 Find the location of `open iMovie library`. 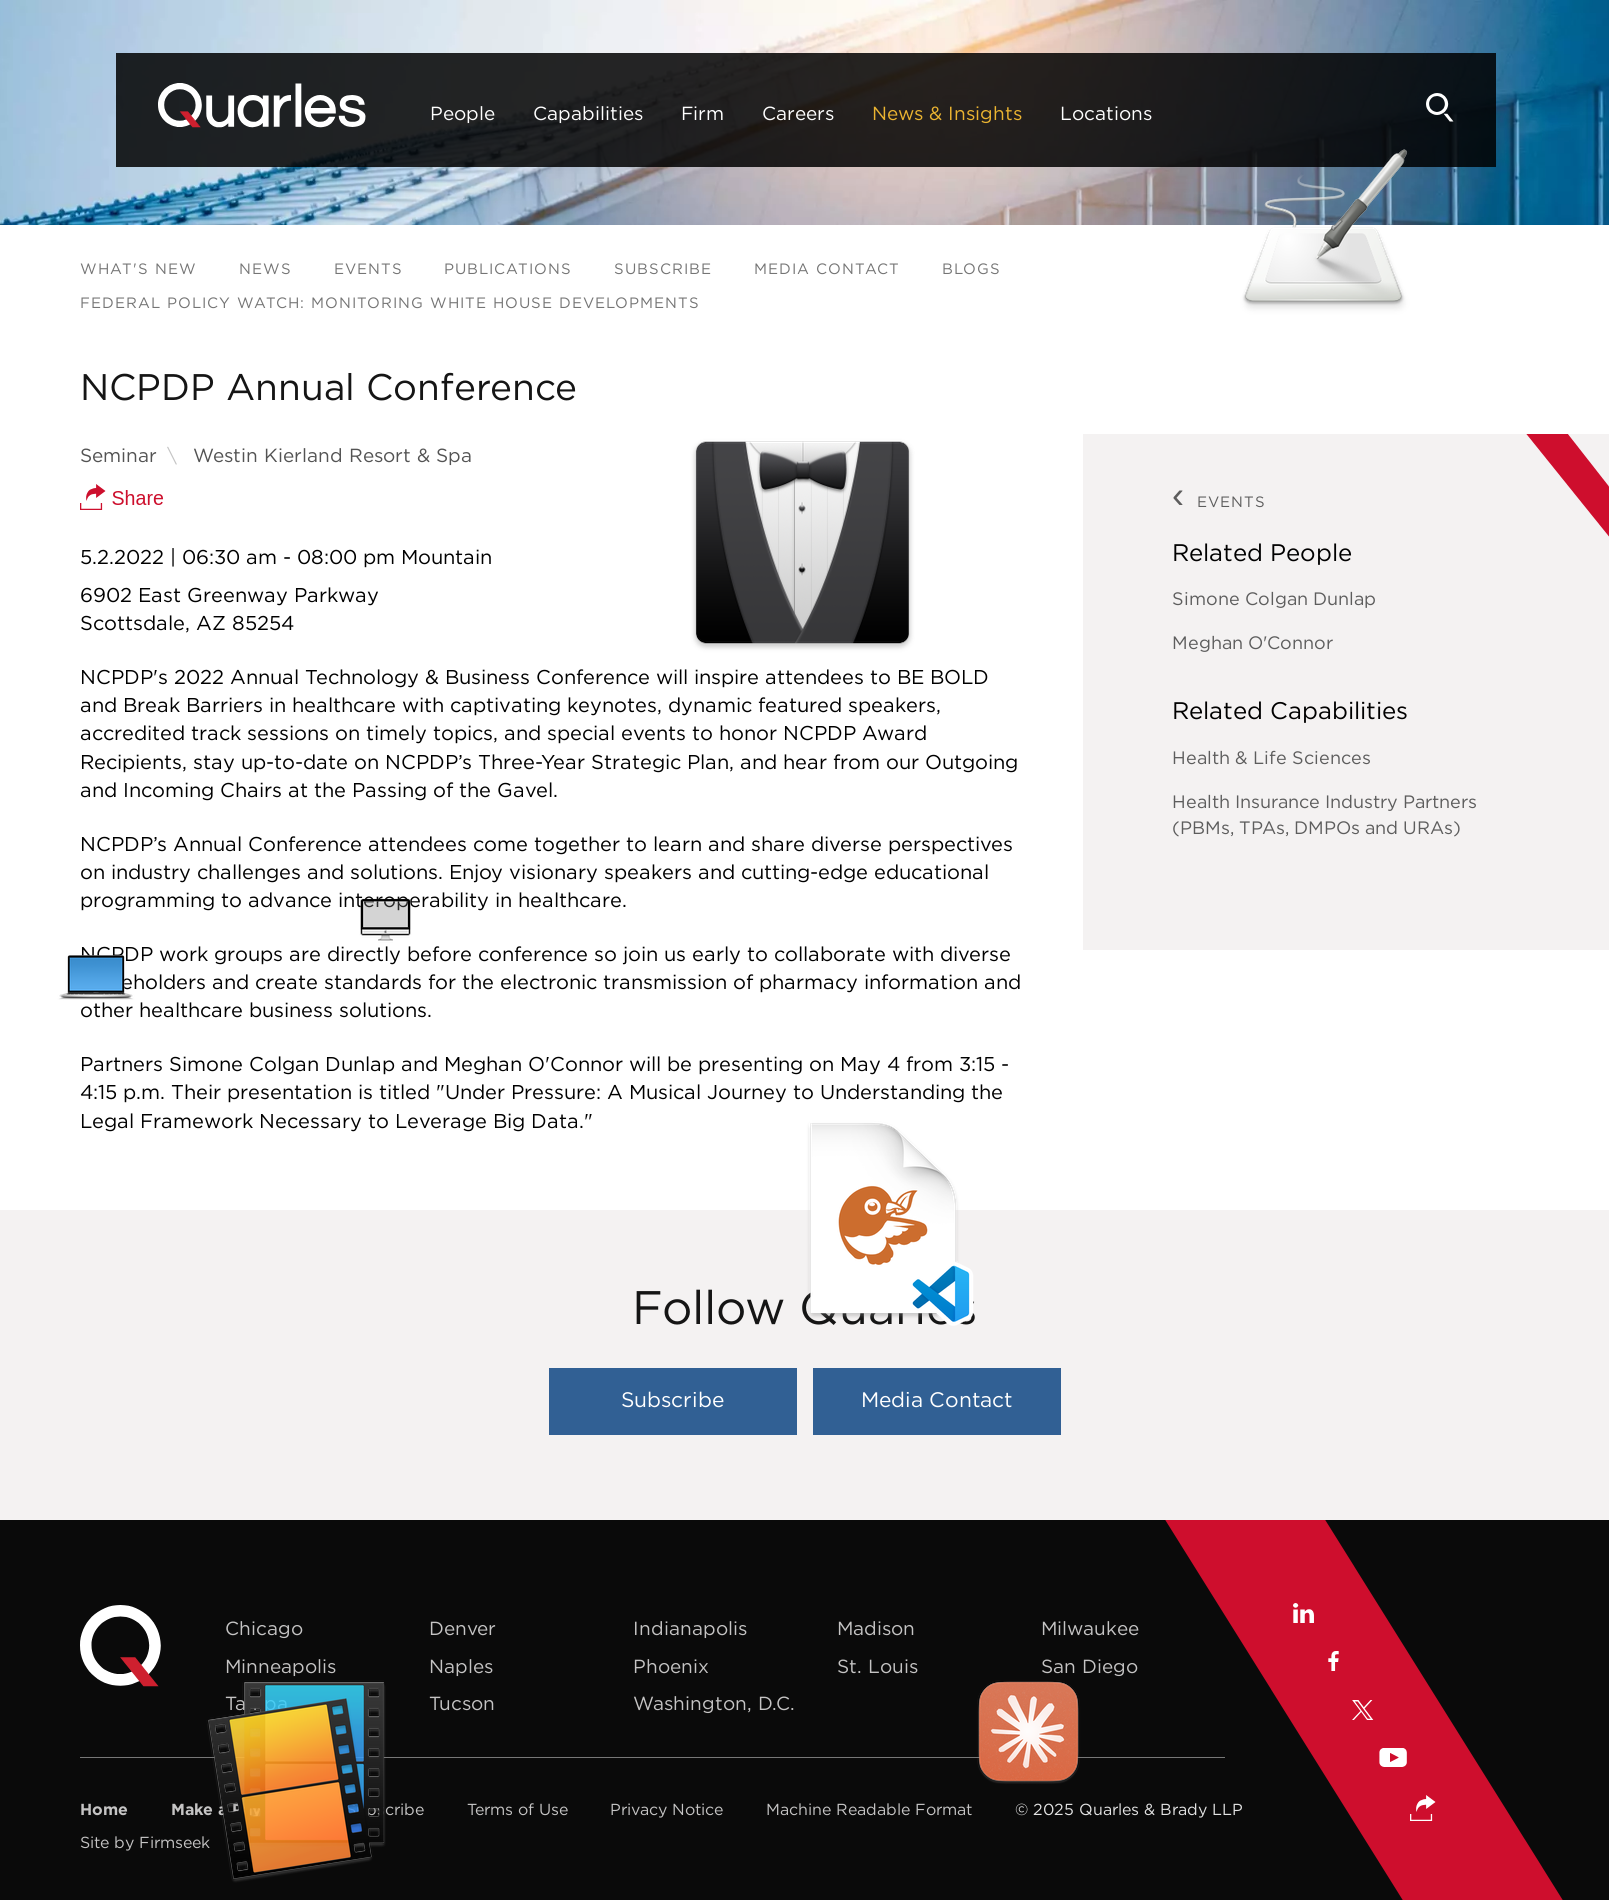

open iMovie library is located at coordinates (297, 1783).